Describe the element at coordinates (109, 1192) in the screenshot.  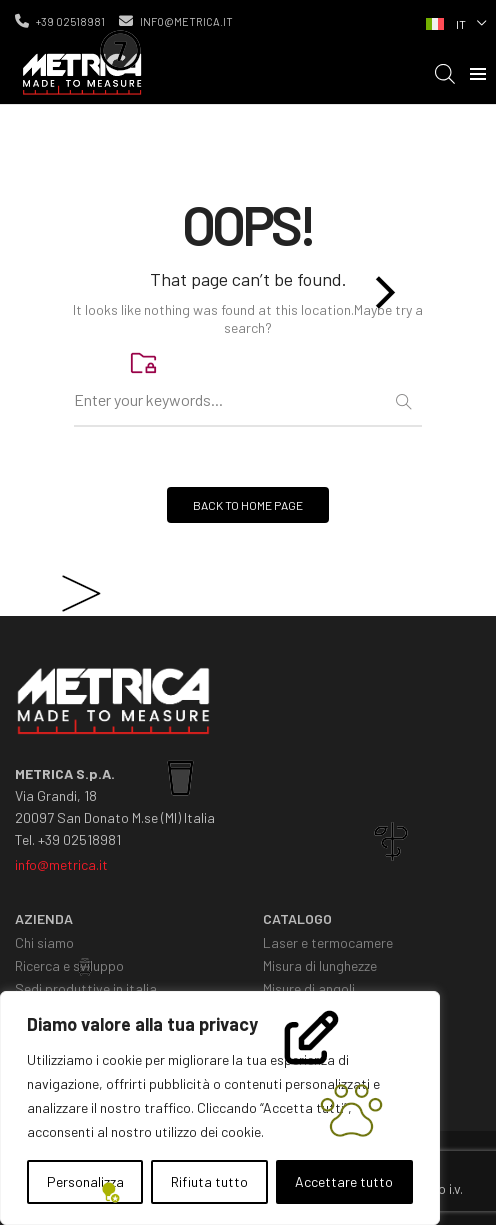
I see `apply suggested quick fix automatically` at that location.